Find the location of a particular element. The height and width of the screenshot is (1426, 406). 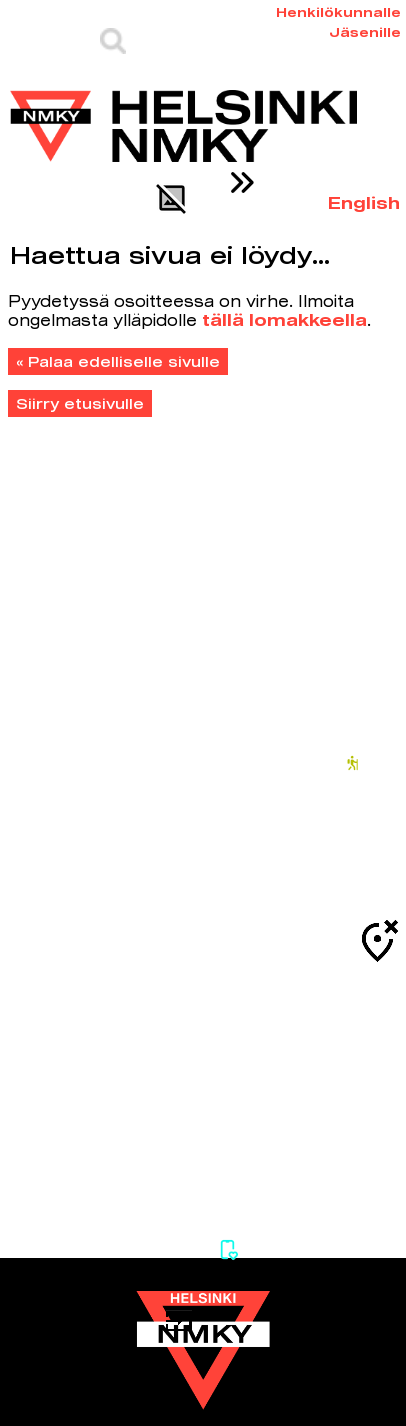

skip forward or advance to the next item is located at coordinates (241, 182).